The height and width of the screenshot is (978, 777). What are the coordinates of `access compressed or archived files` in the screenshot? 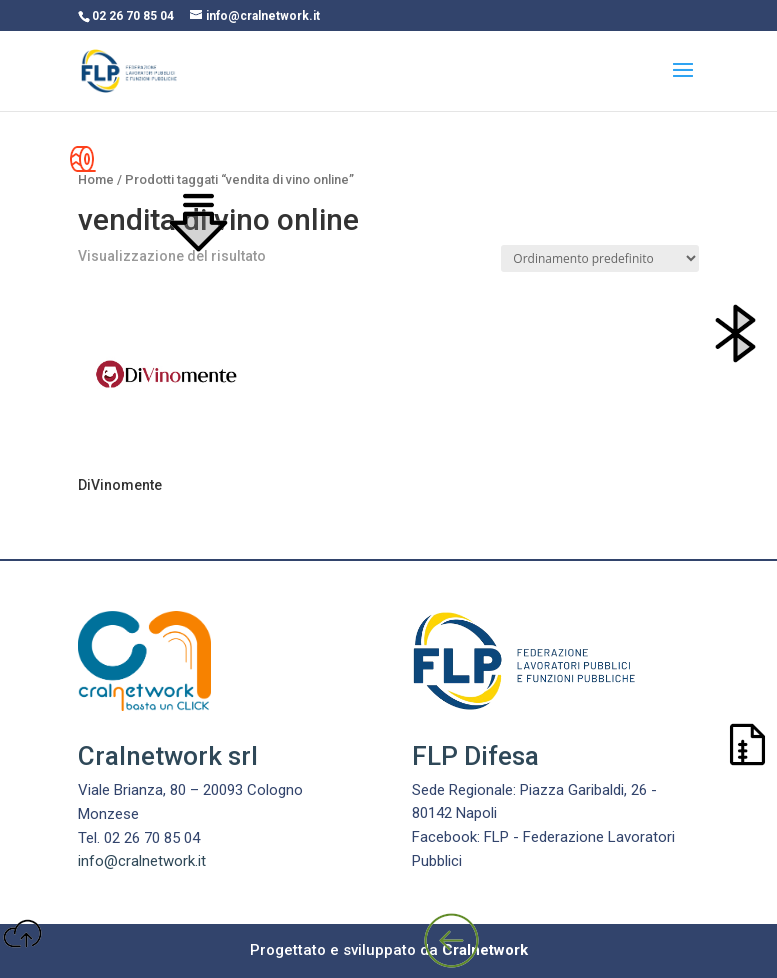 It's located at (747, 744).